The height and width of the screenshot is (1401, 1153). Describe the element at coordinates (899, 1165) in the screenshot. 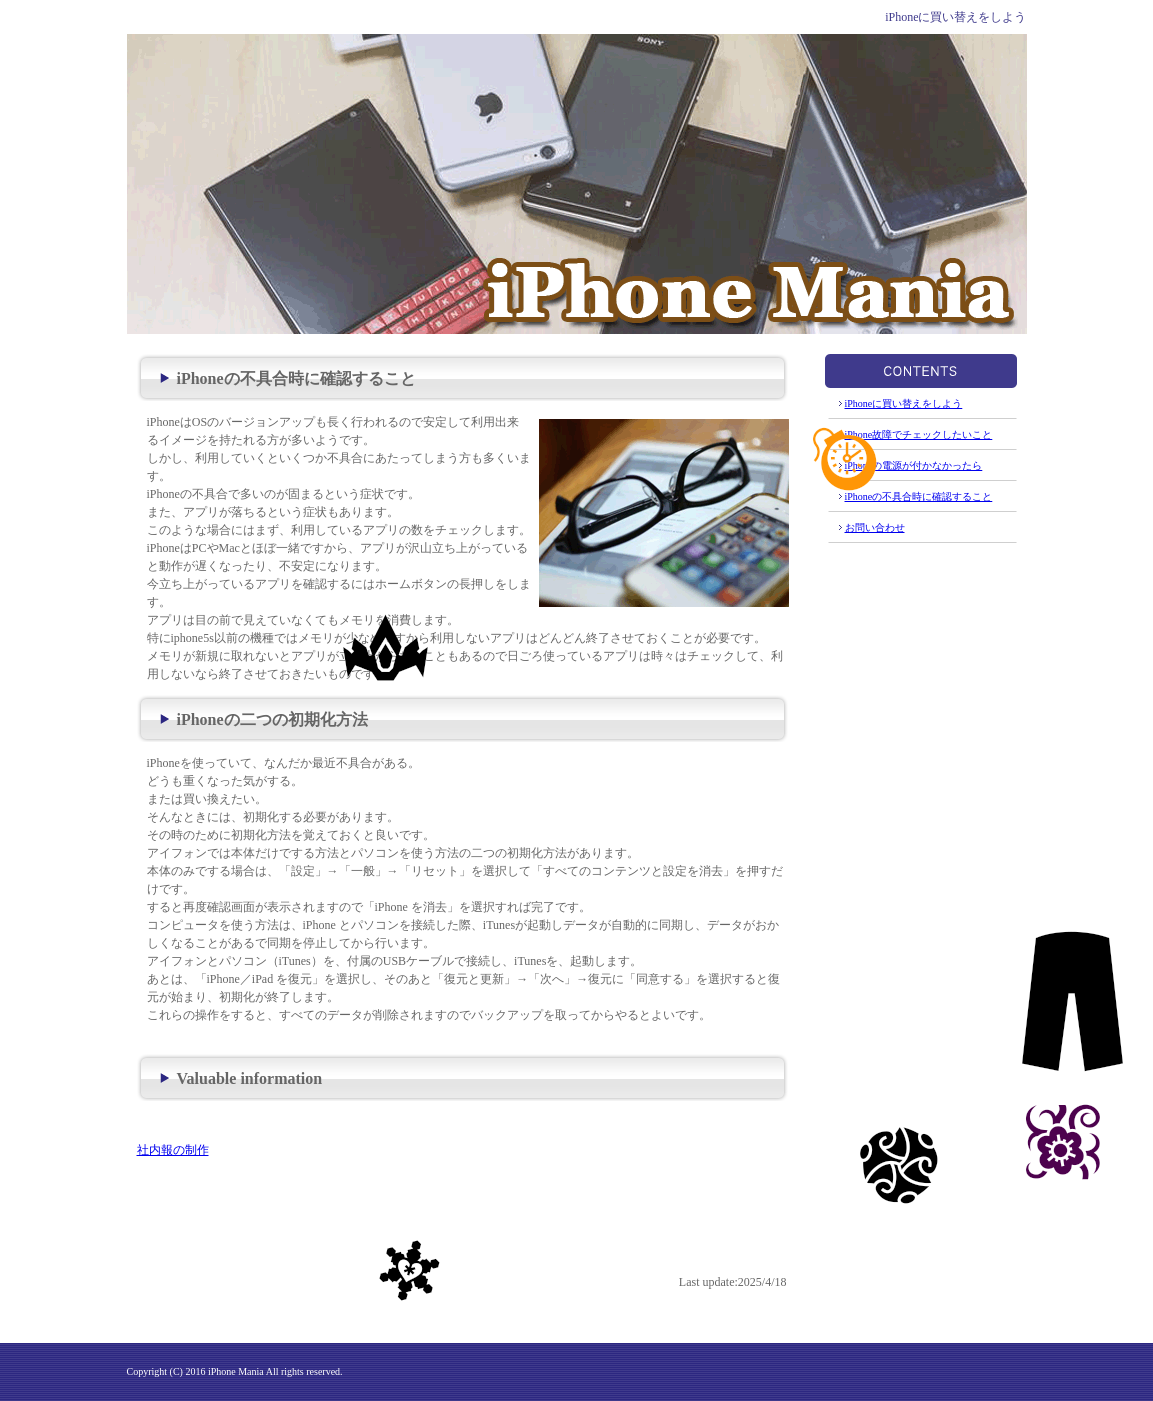

I see `farming or agriculture category in a game` at that location.